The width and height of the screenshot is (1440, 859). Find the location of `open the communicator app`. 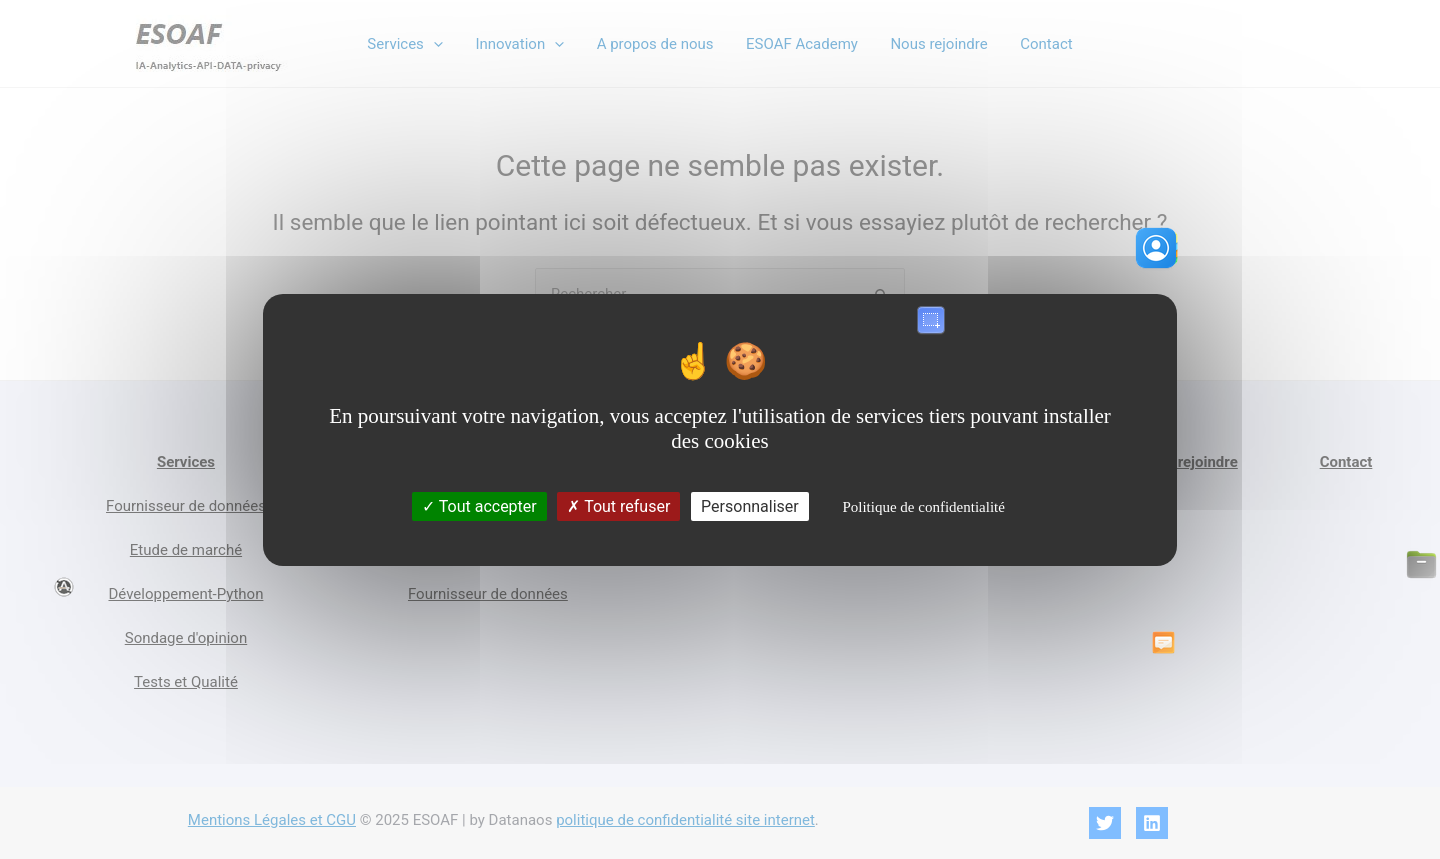

open the communicator app is located at coordinates (1156, 248).